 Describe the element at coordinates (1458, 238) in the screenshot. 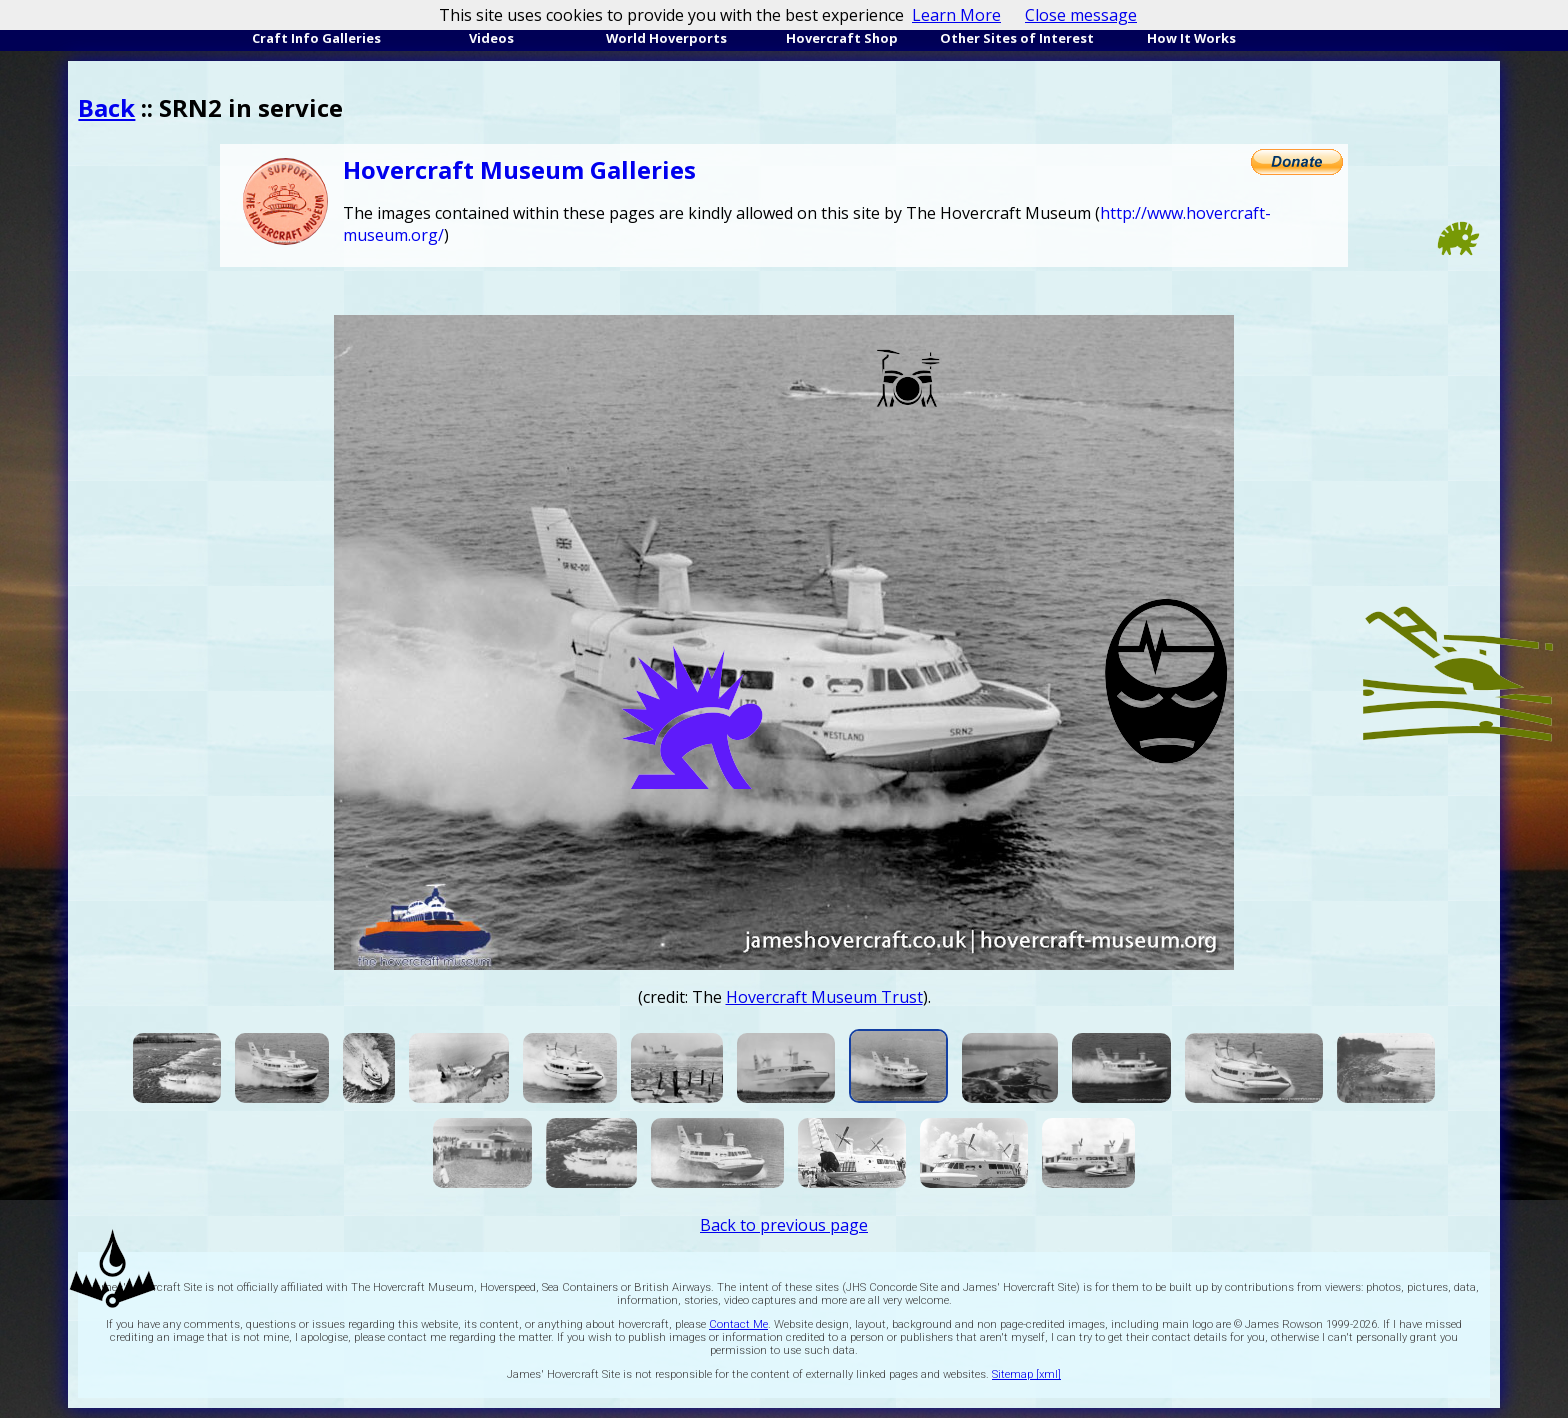

I see `select boar faction or clan emblem` at that location.